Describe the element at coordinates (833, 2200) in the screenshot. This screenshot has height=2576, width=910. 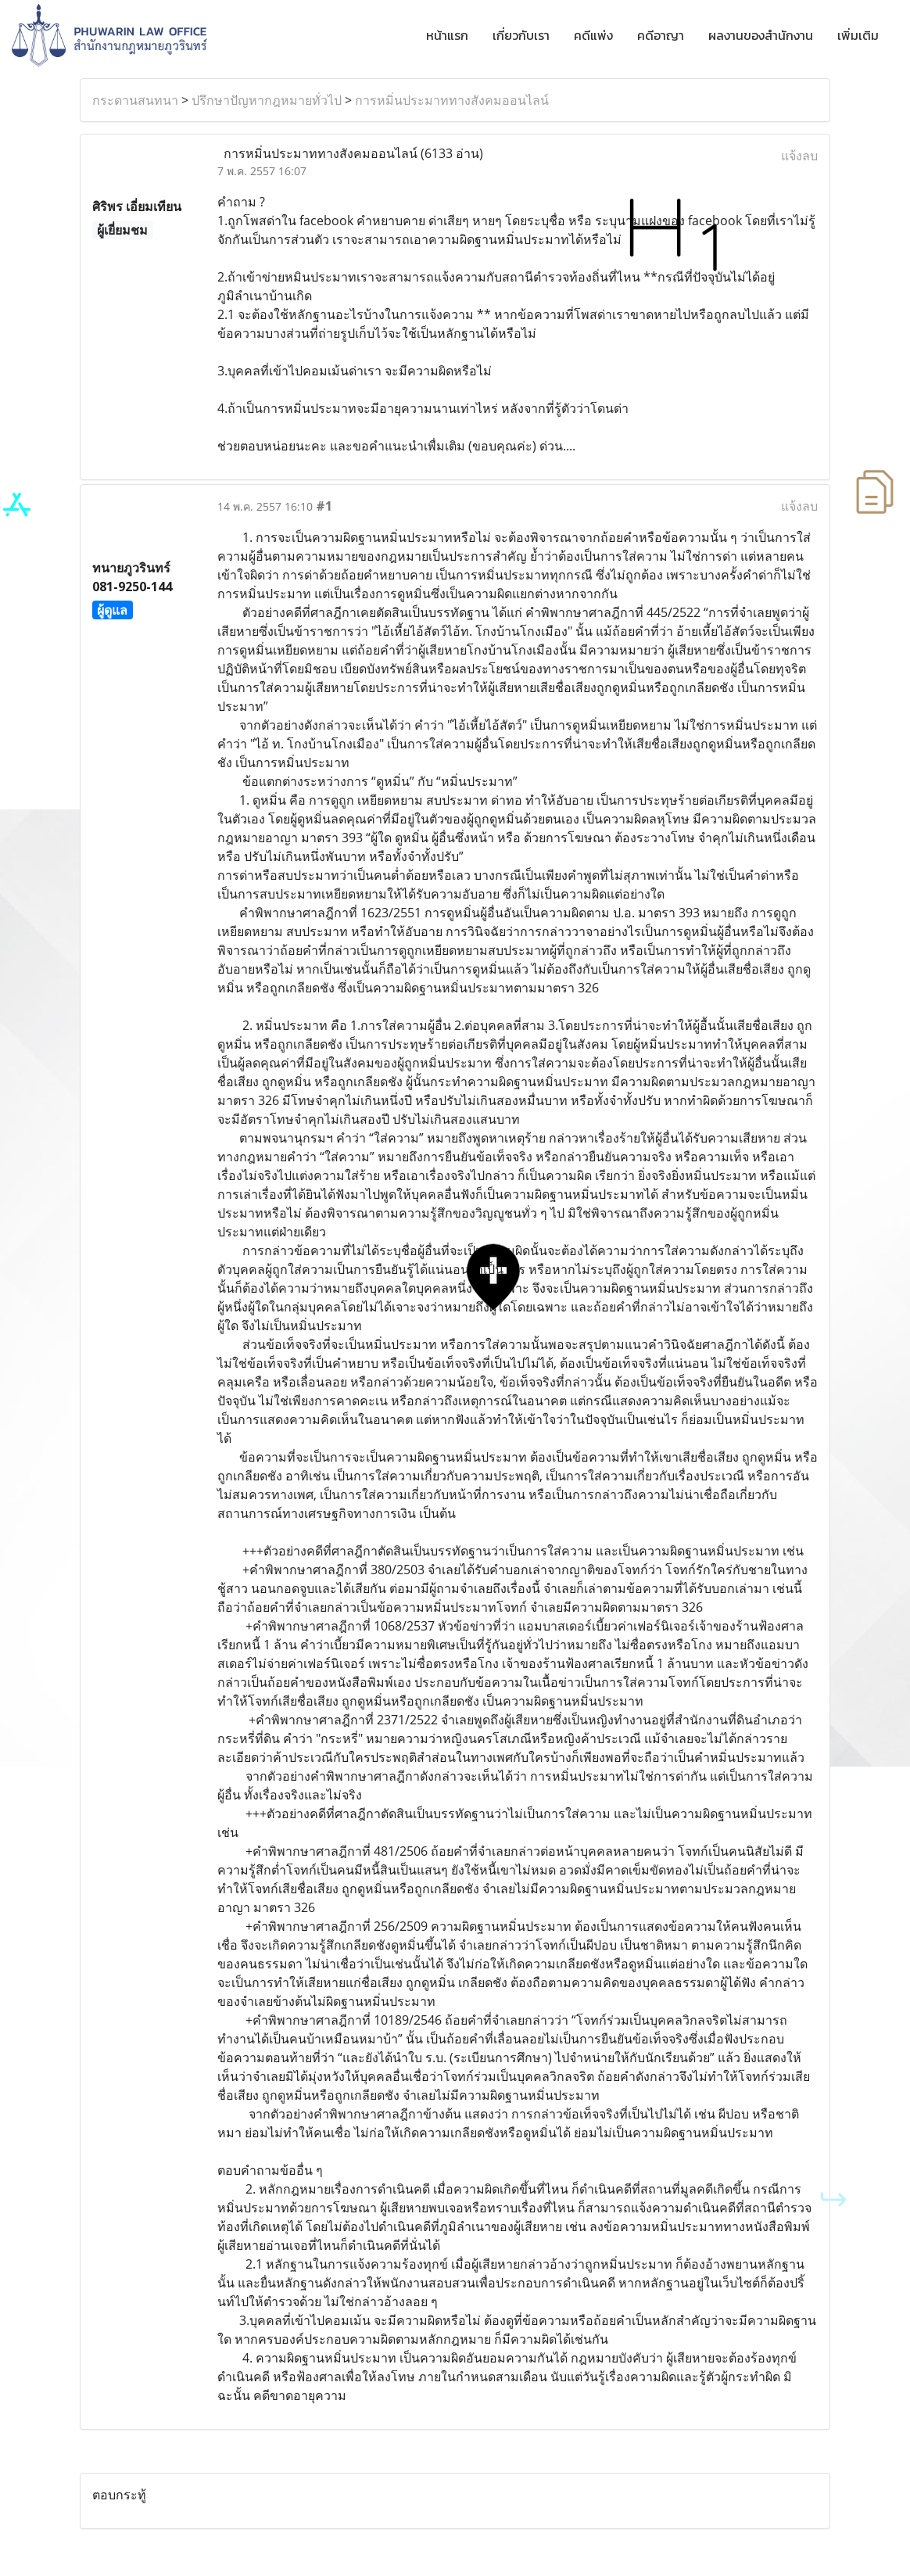
I see `indent selected text or code` at that location.